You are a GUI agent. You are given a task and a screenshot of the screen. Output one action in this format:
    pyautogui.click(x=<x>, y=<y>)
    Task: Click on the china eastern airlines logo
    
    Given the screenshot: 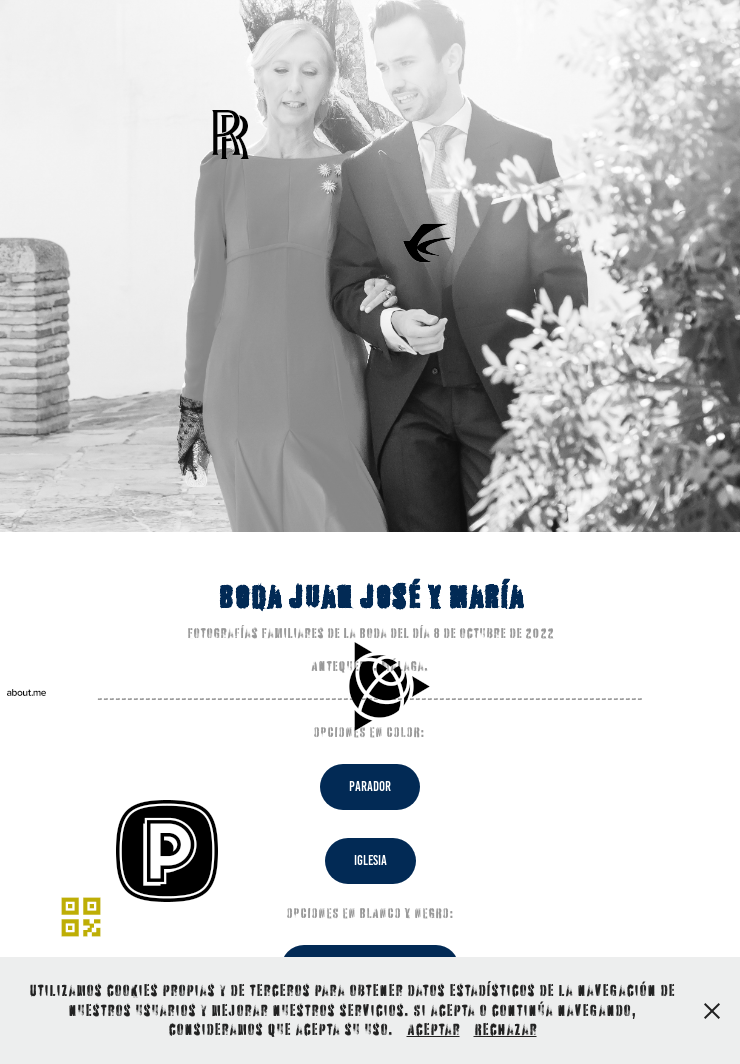 What is the action you would take?
    pyautogui.click(x=427, y=243)
    